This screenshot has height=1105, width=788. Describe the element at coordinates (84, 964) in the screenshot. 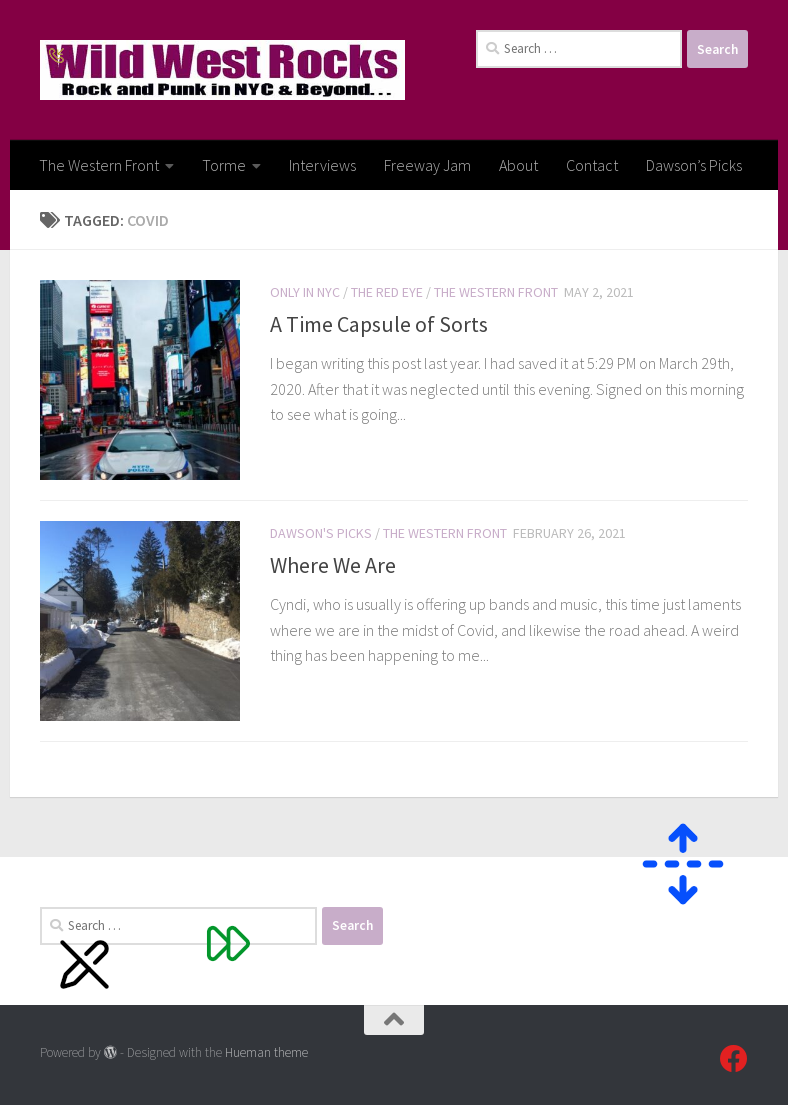

I see `indicates editing is disabled` at that location.